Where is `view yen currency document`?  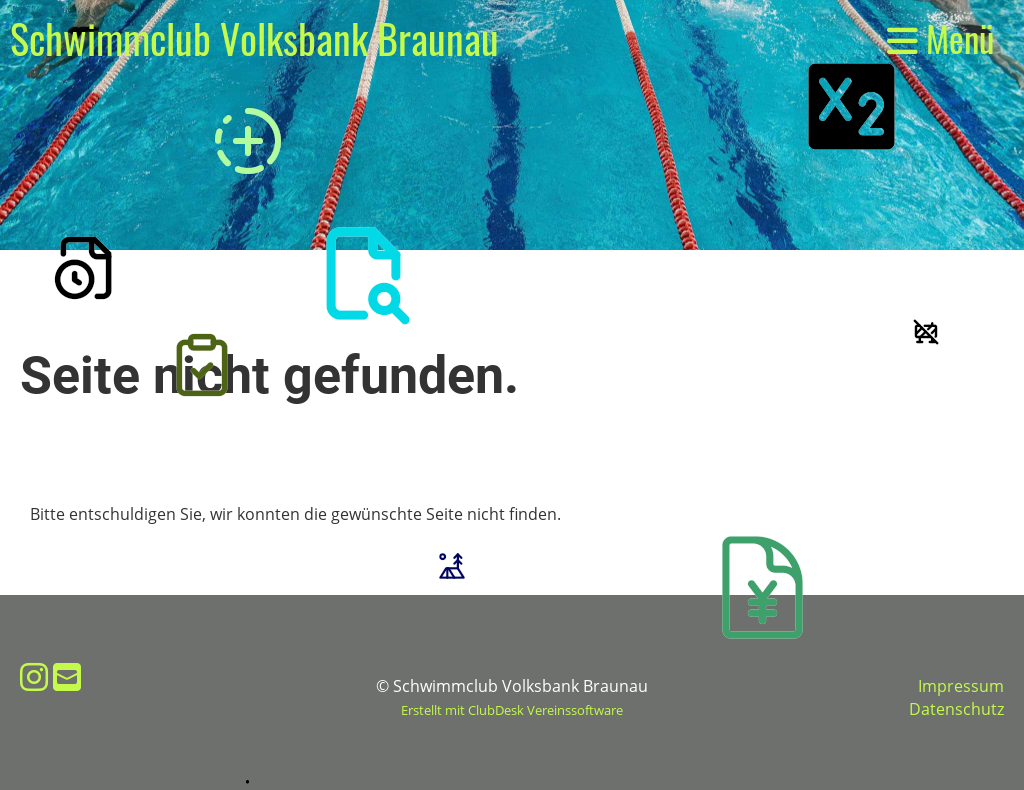 view yen currency document is located at coordinates (762, 587).